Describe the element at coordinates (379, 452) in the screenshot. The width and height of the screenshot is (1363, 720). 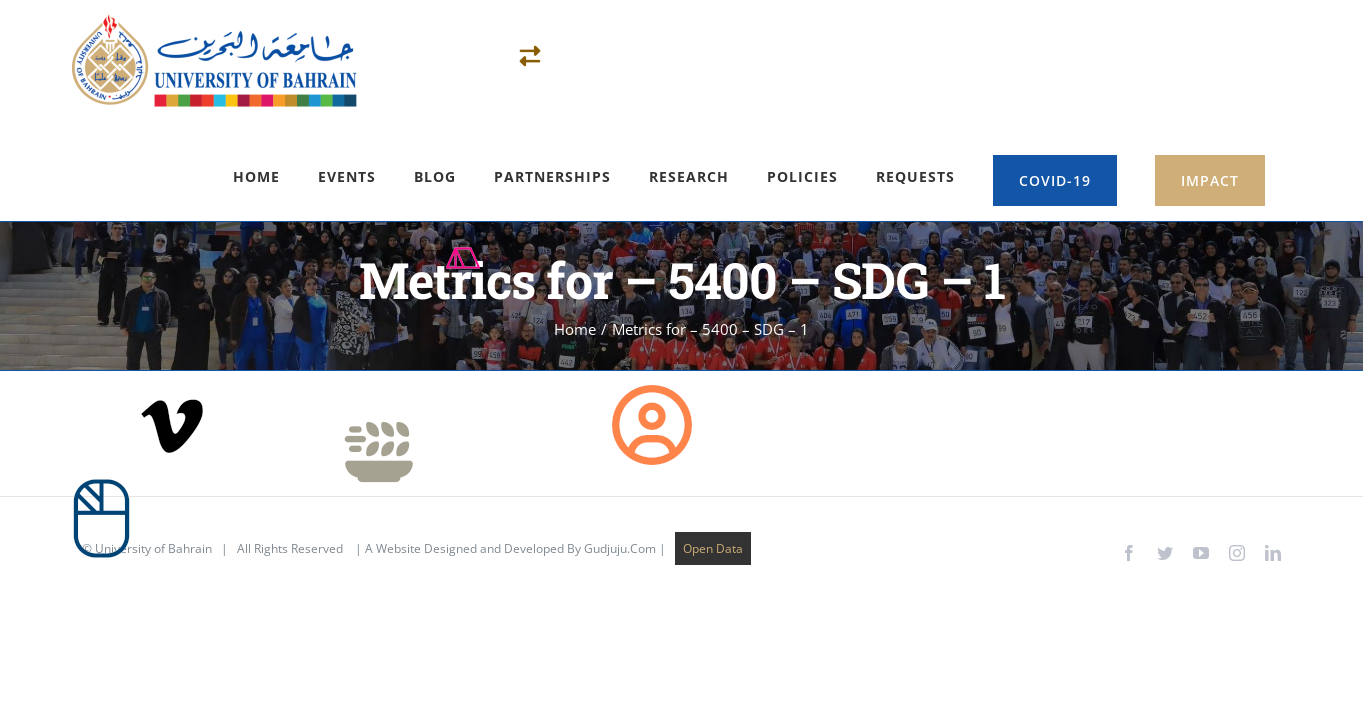
I see `view grain or wheat-based food options` at that location.